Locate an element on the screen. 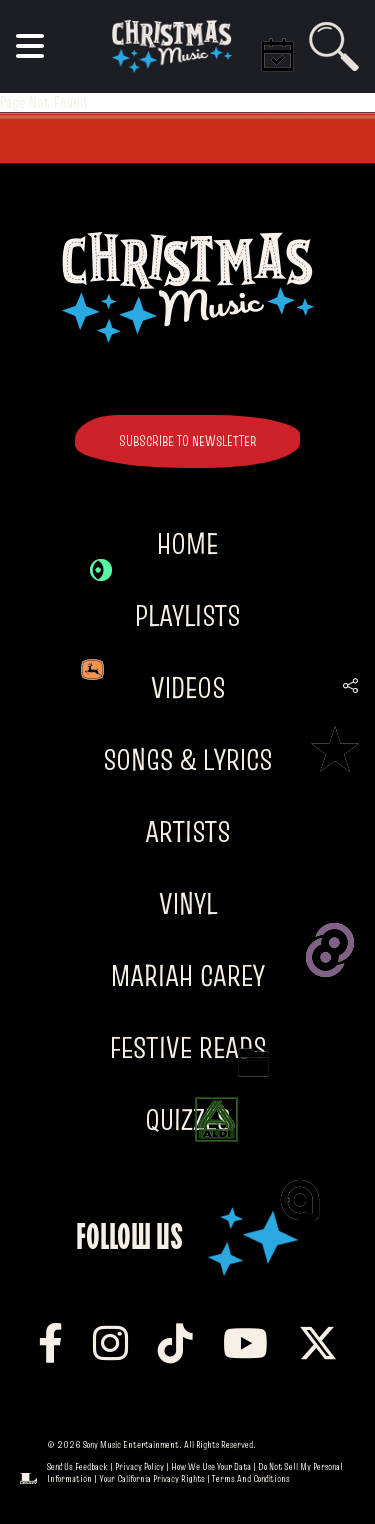  open the Macy's app or website is located at coordinates (335, 749).